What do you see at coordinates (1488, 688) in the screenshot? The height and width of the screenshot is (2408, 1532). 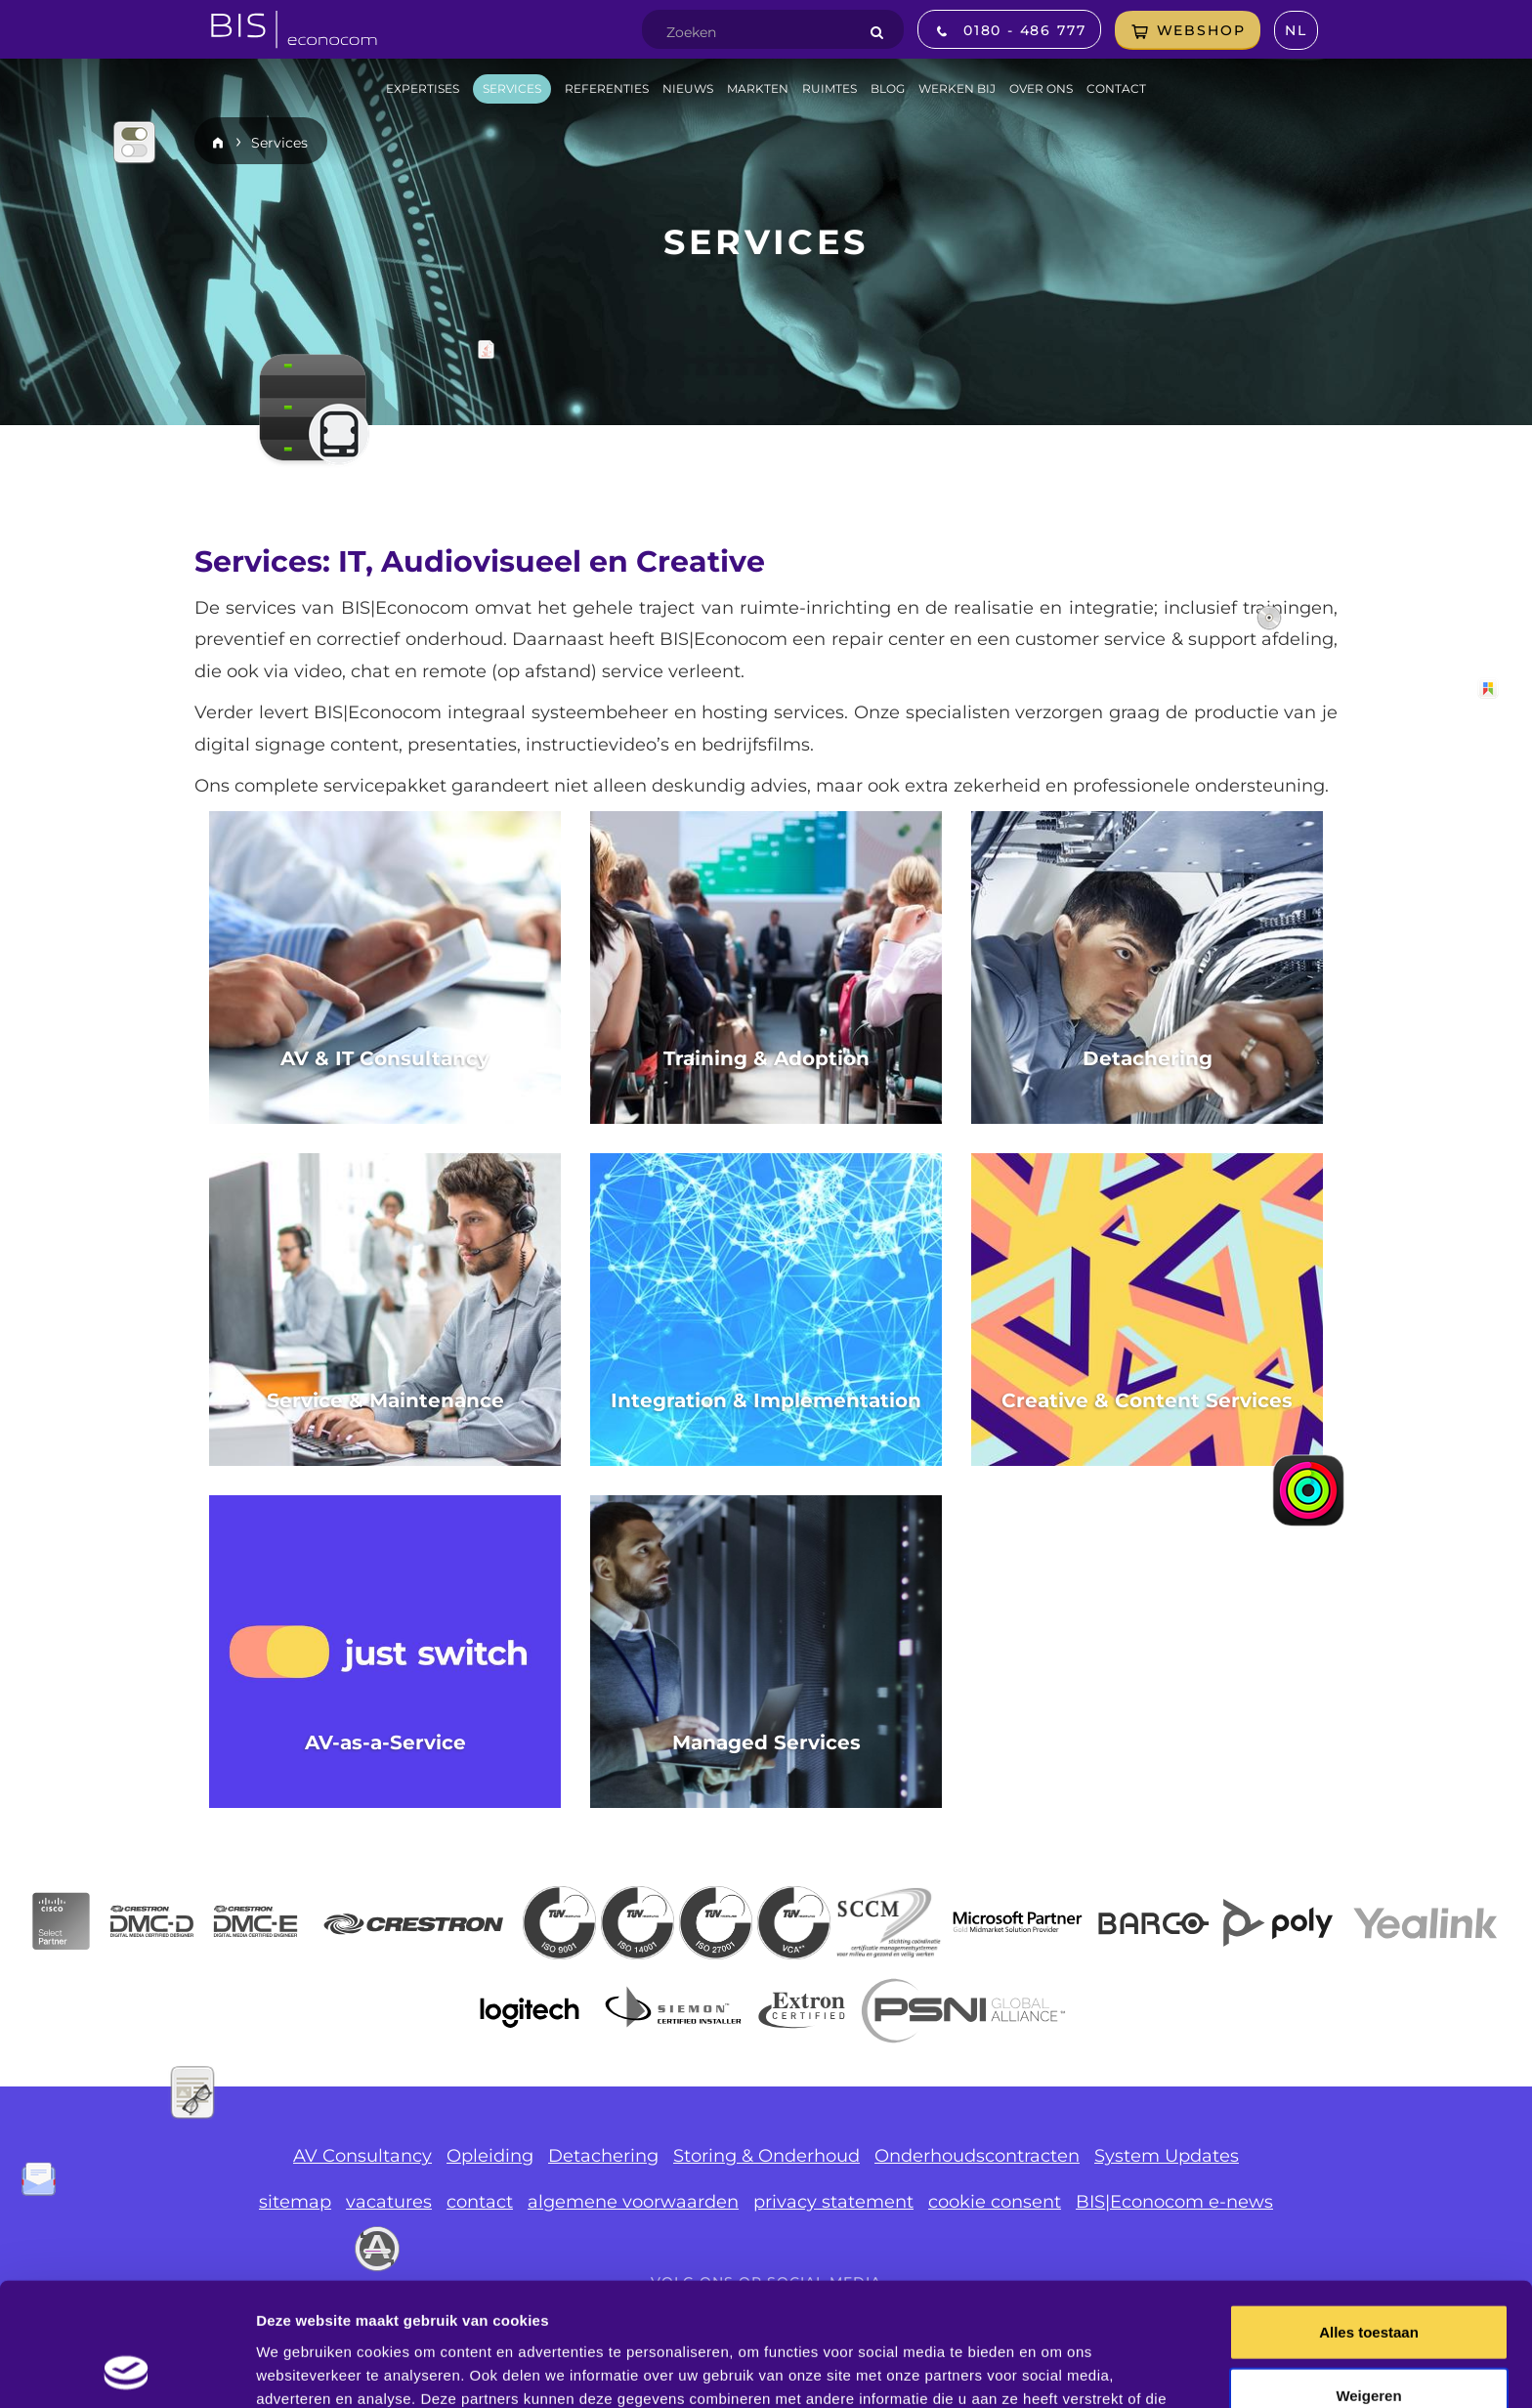 I see `open snipaste screenshot and annotation tool` at bounding box center [1488, 688].